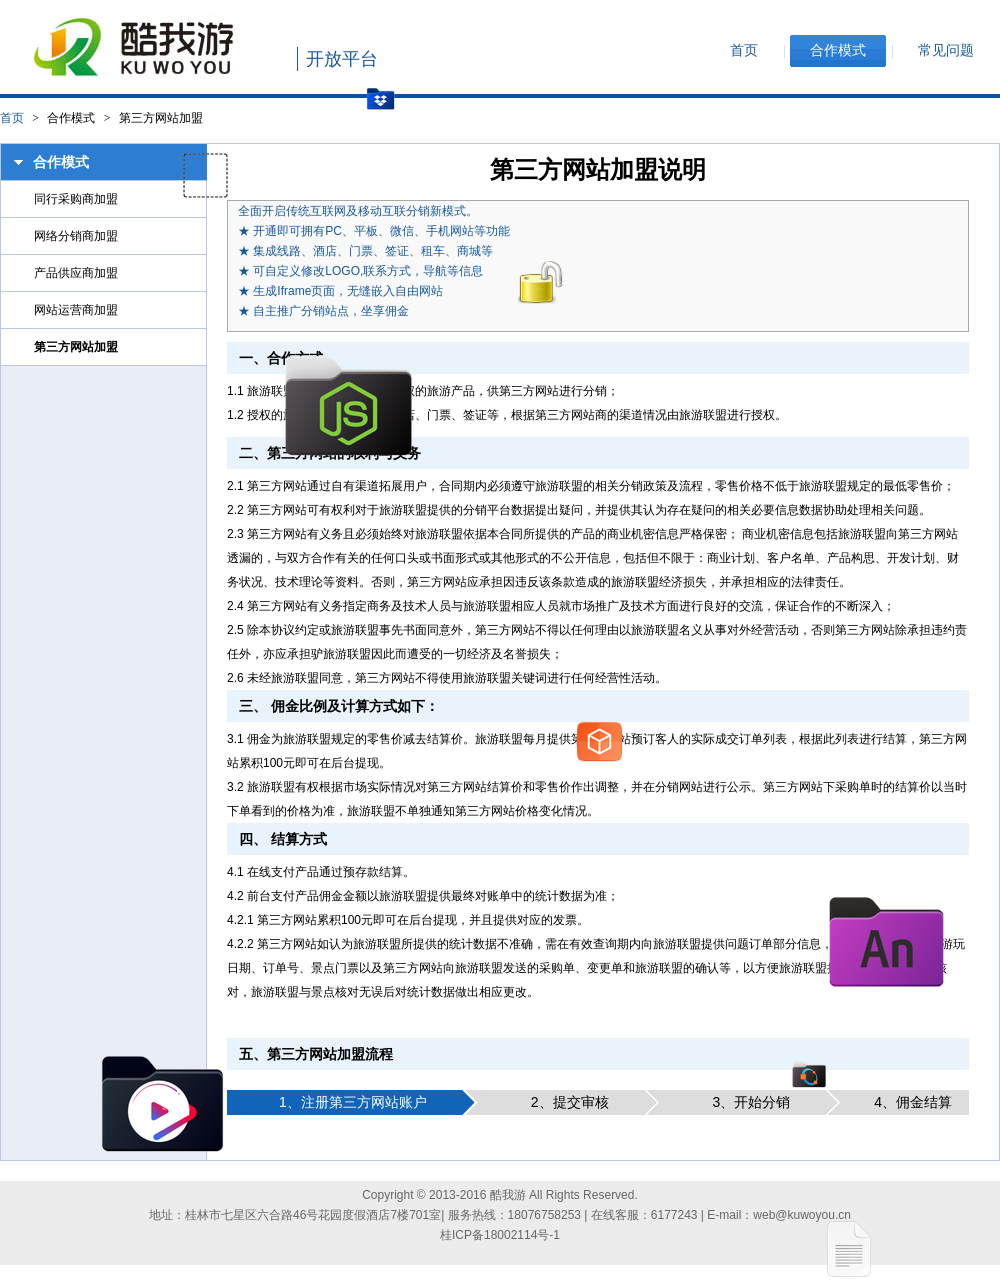 This screenshot has width=1000, height=1285. I want to click on folder containing node.js project files, so click(348, 409).